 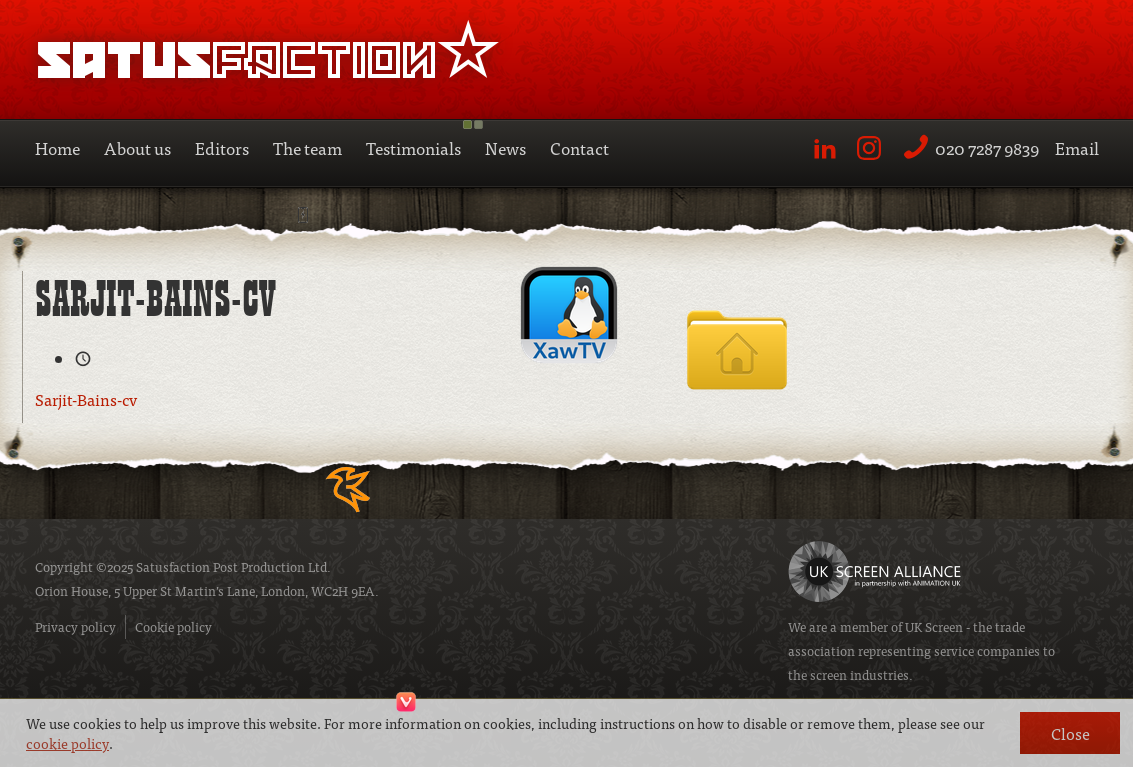 I want to click on view task list or to-do items, so click(x=473, y=126).